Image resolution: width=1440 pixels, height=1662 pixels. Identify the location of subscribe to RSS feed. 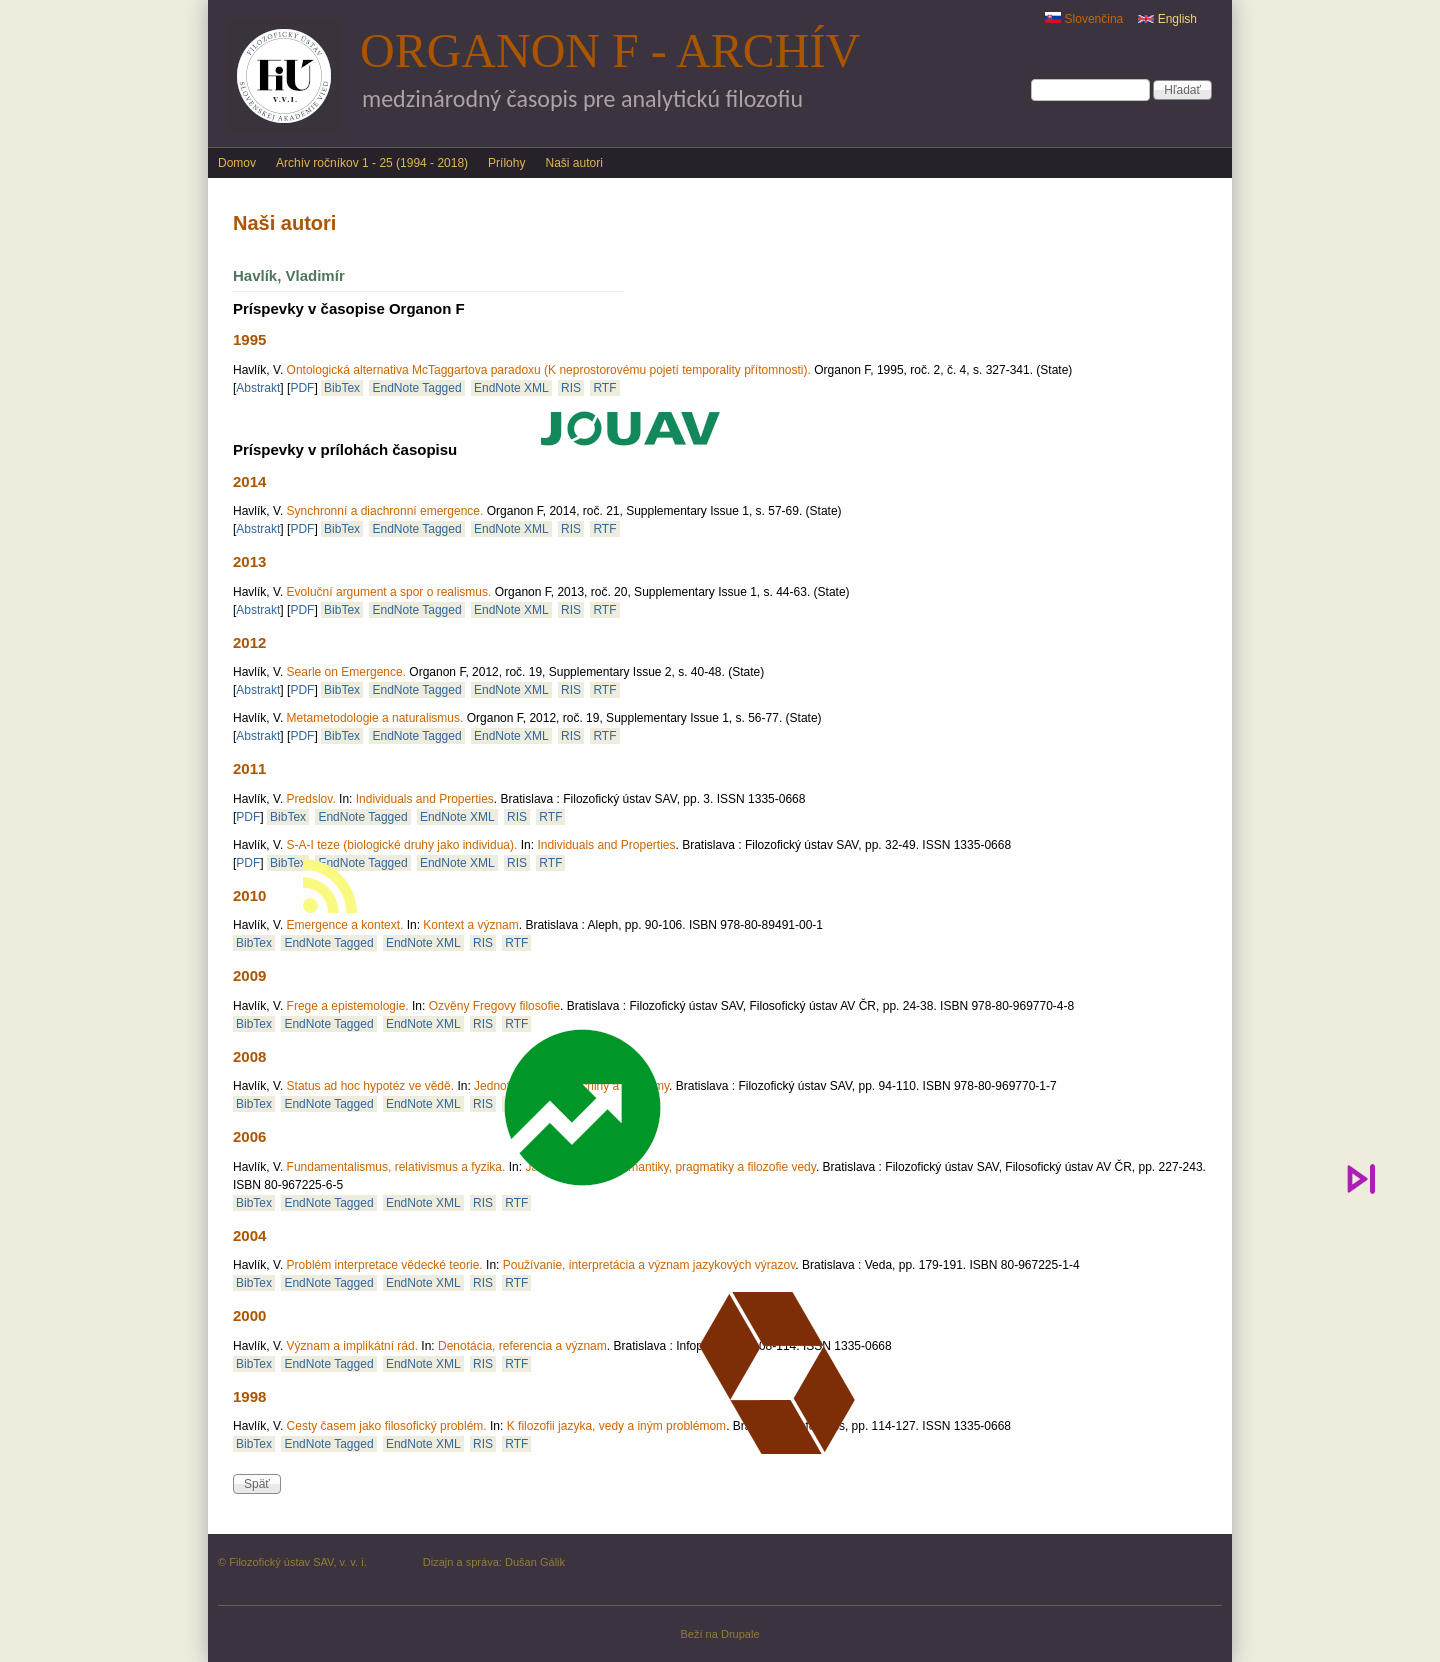
(330, 886).